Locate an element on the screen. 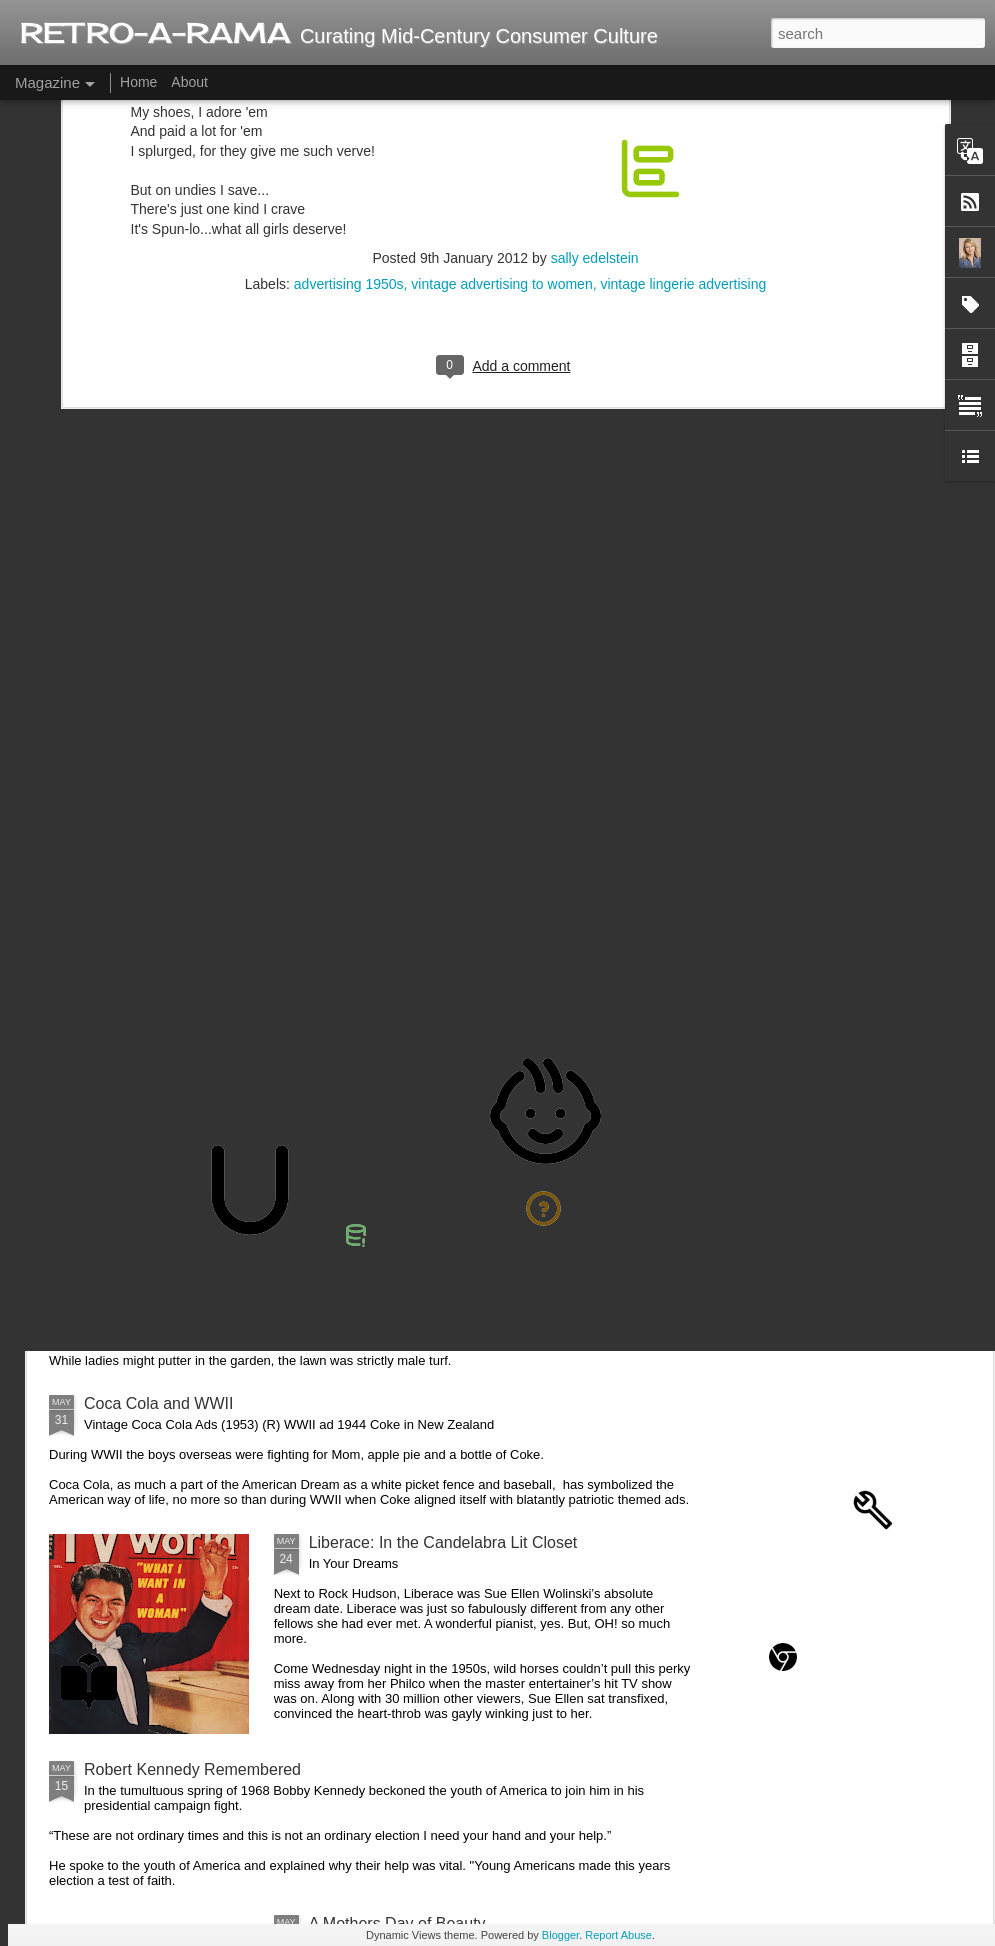  access settings or configuration options is located at coordinates (873, 1510).